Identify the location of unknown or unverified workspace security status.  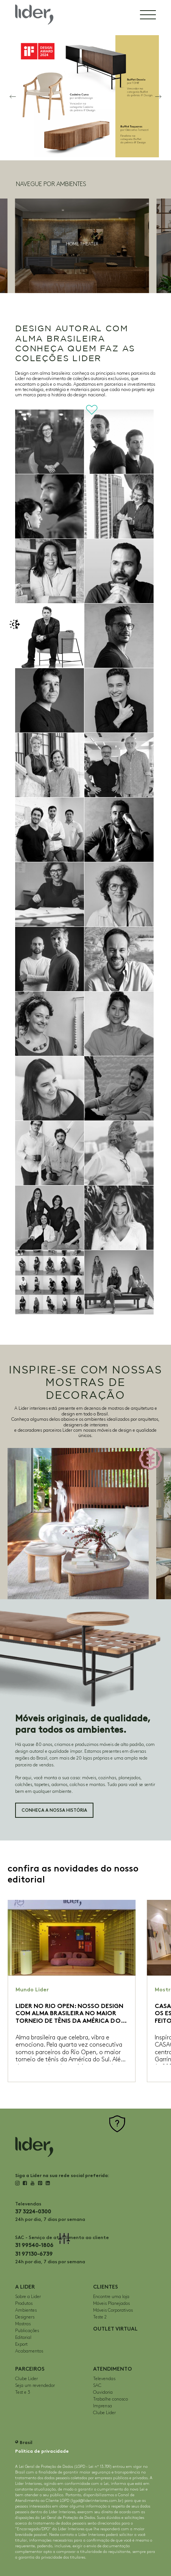
(117, 2124).